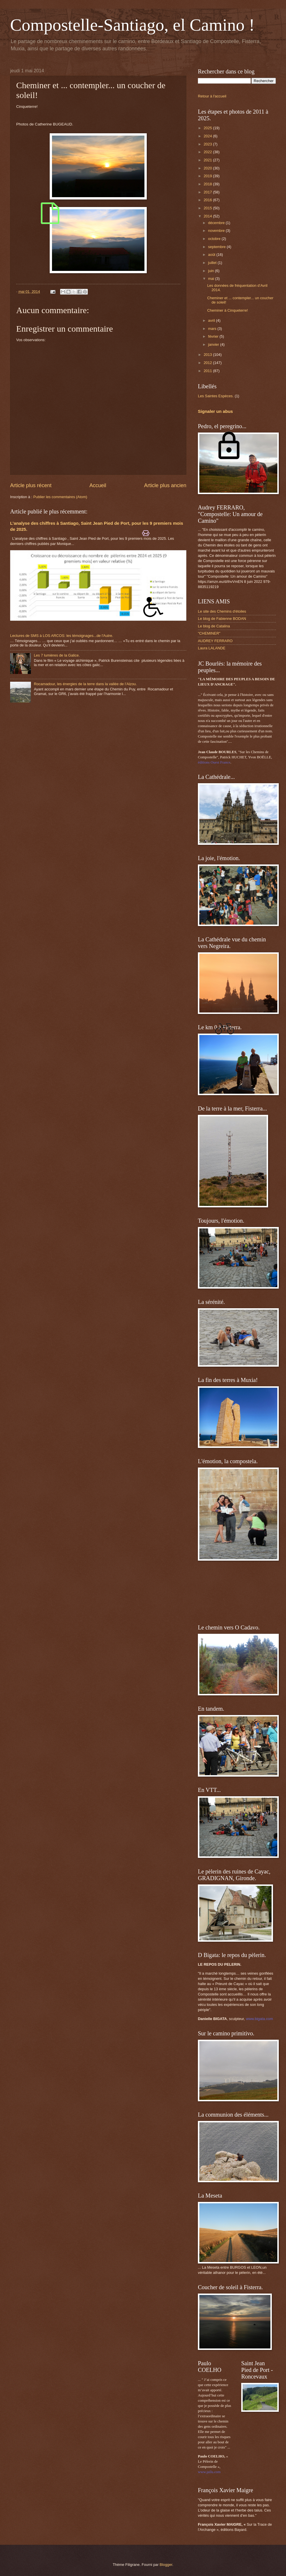 The height and width of the screenshot is (2576, 286). I want to click on select bicycle as transportation mode, so click(224, 1028).